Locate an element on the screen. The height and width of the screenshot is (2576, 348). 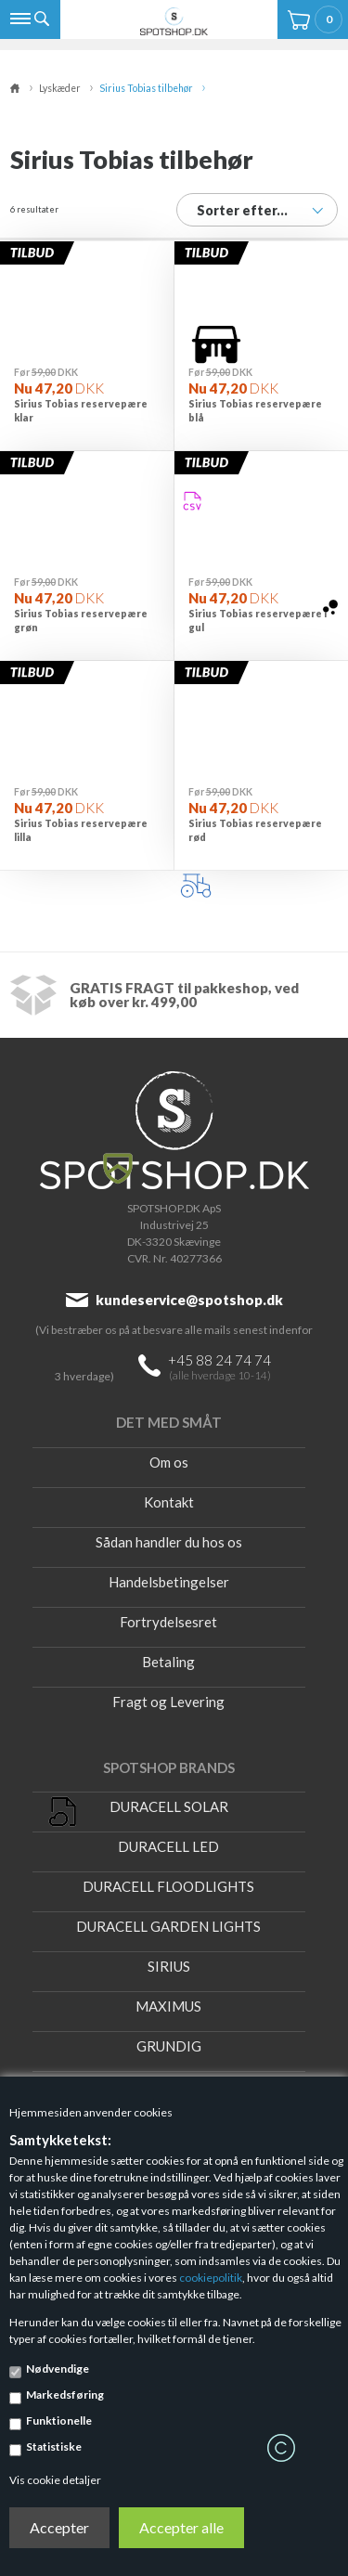
select off-road or adventure vehicle type is located at coordinates (216, 345).